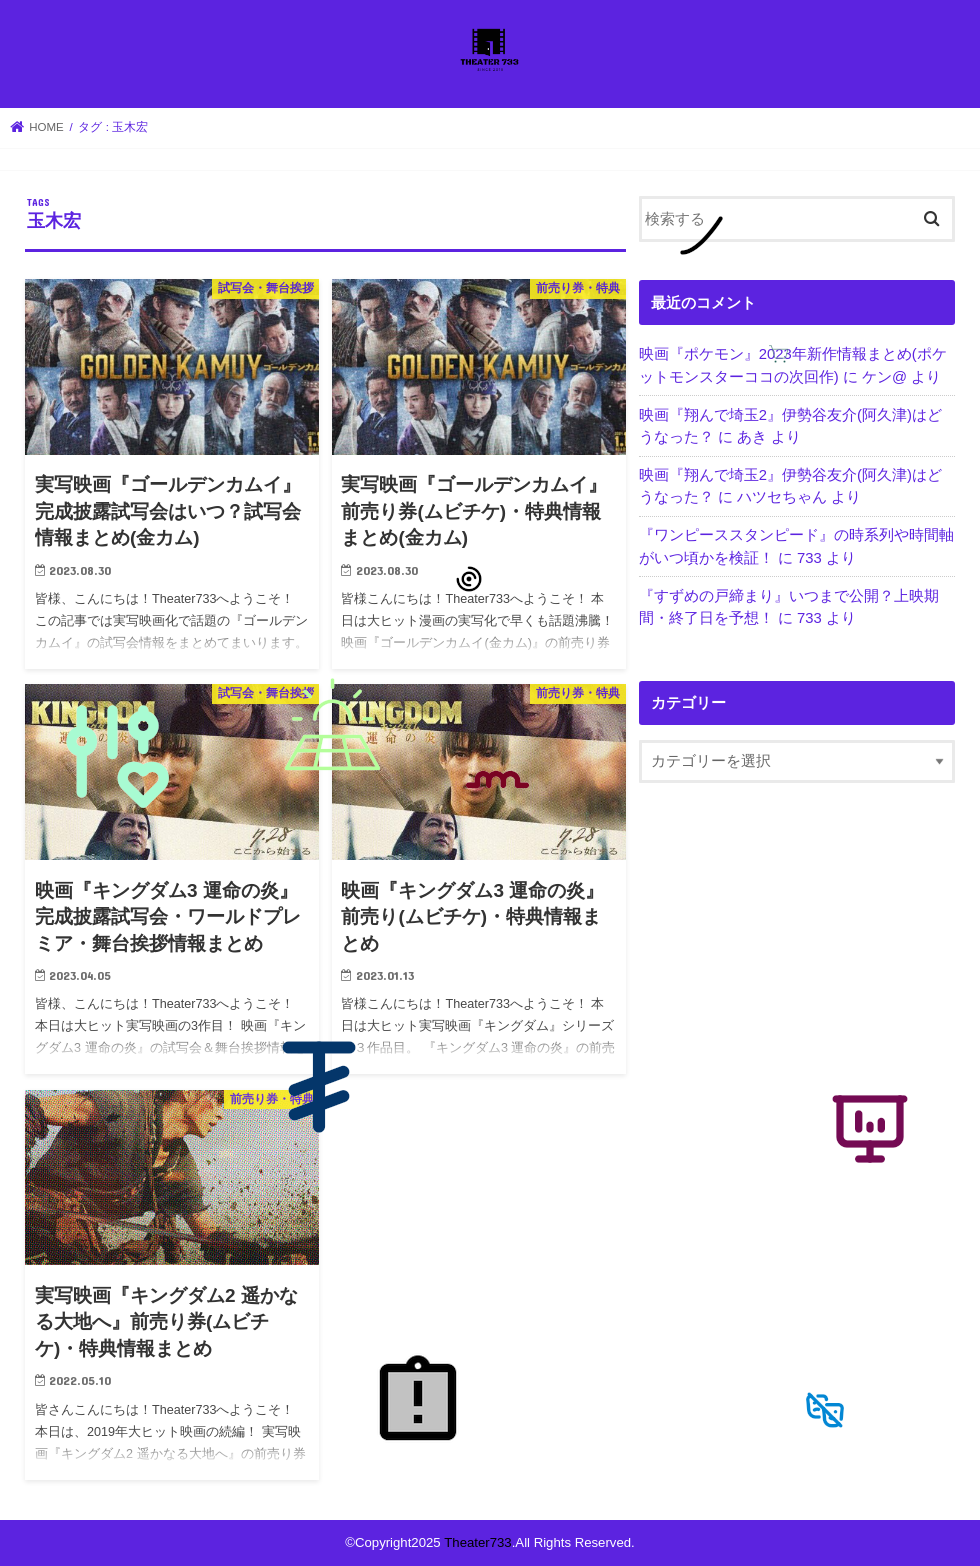 The width and height of the screenshot is (980, 1566). Describe the element at coordinates (418, 1402) in the screenshot. I see `indicates an overdue or late assignment` at that location.